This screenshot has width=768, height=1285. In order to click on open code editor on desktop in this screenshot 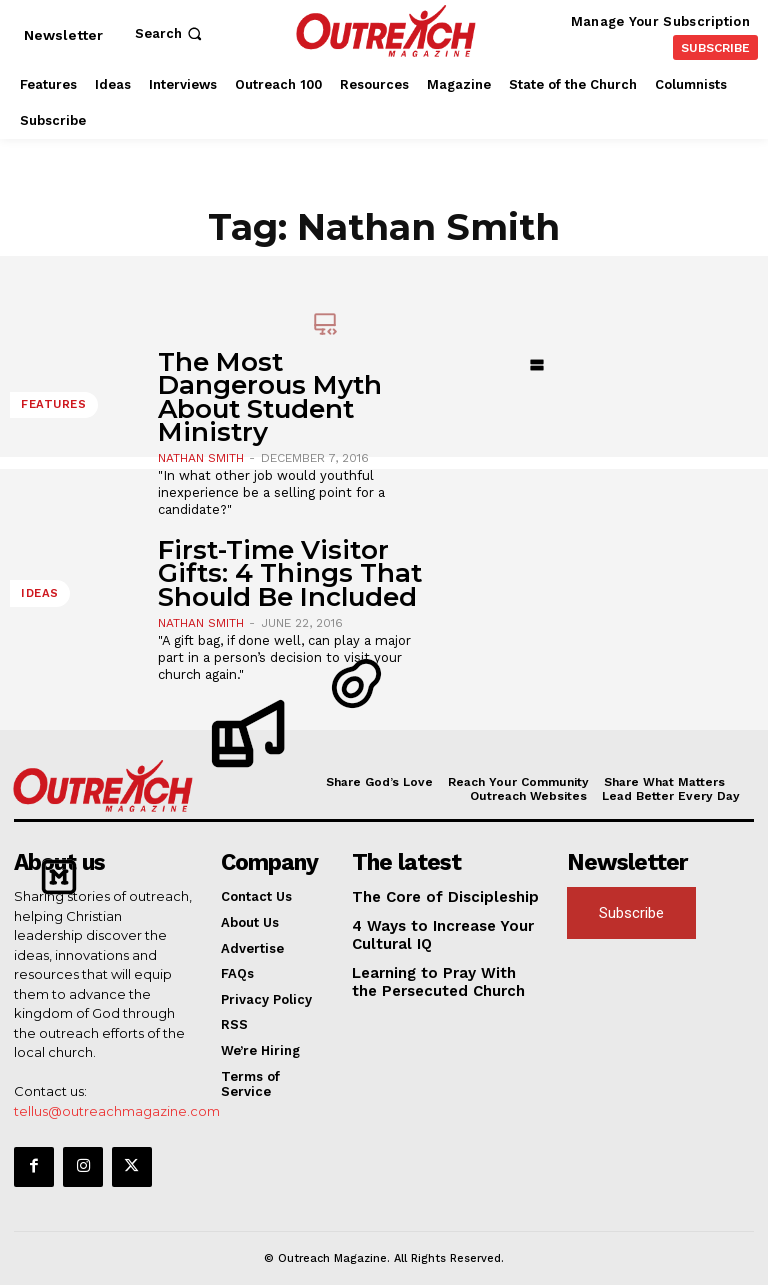, I will do `click(325, 324)`.